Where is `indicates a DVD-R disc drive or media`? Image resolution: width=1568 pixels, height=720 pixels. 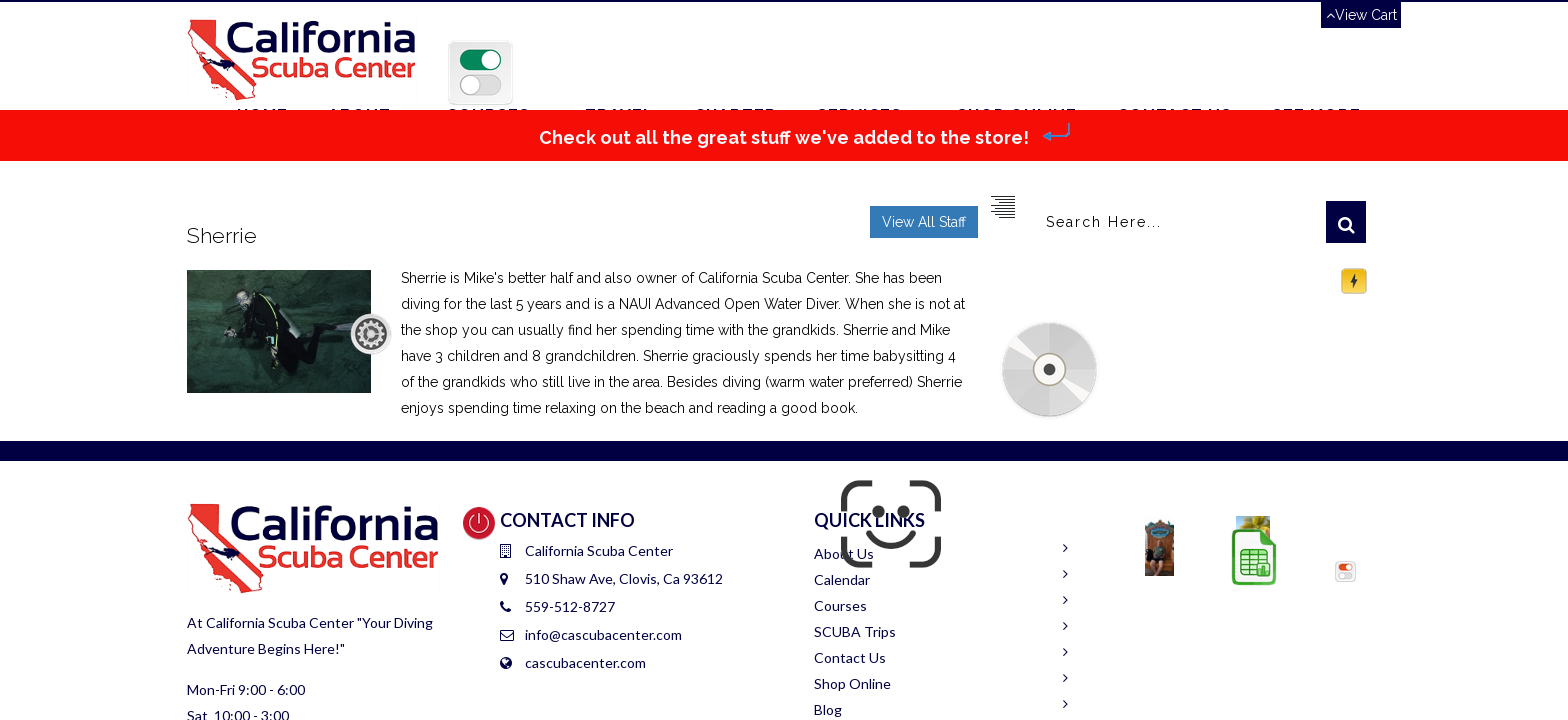
indicates a DVD-R disc drive or media is located at coordinates (1049, 369).